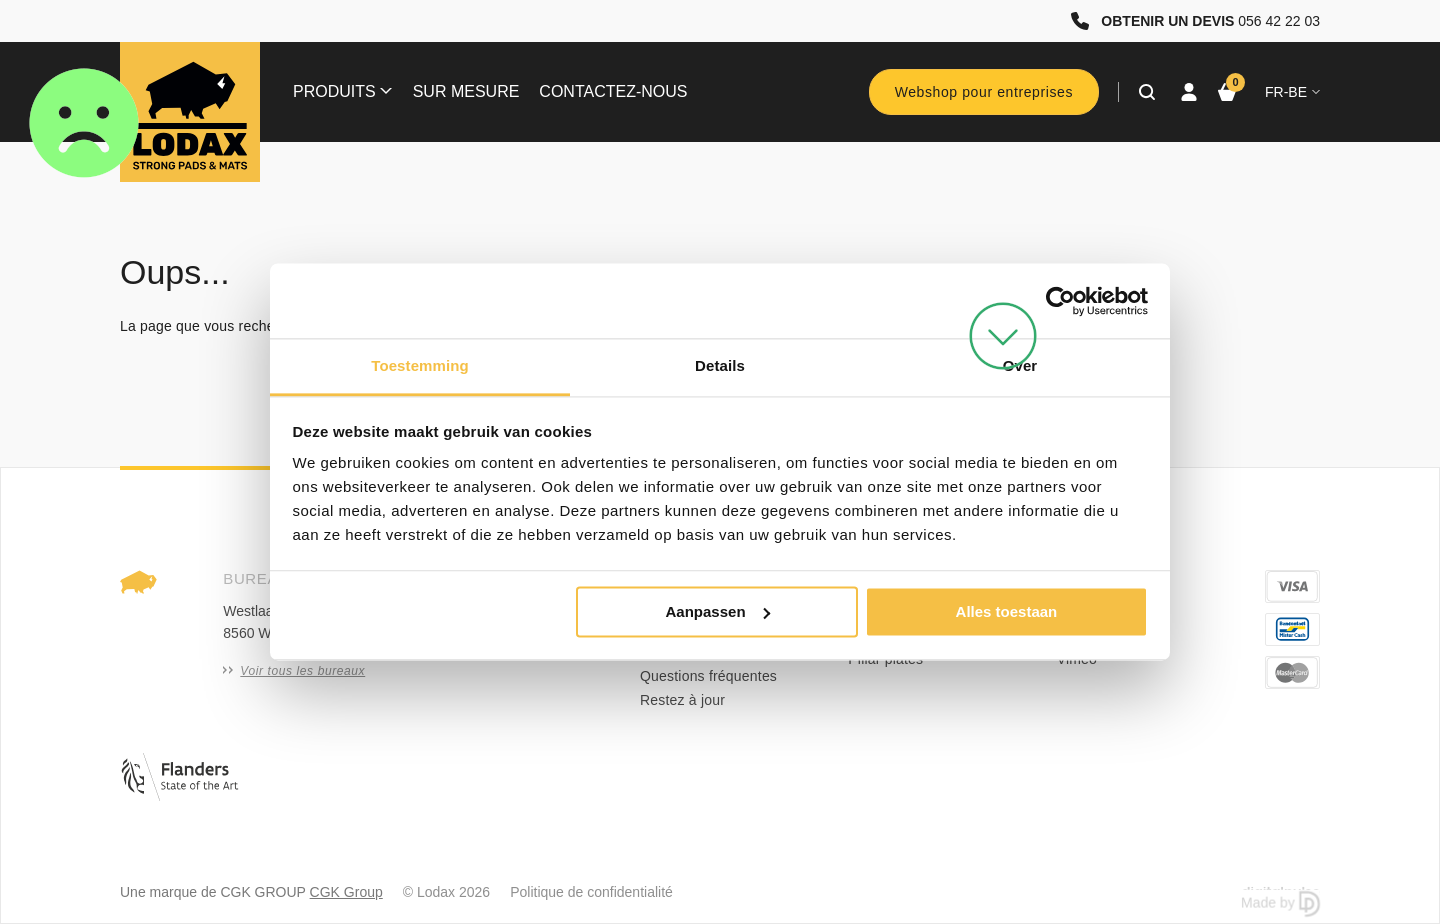  I want to click on expand to show more content, so click(1003, 336).